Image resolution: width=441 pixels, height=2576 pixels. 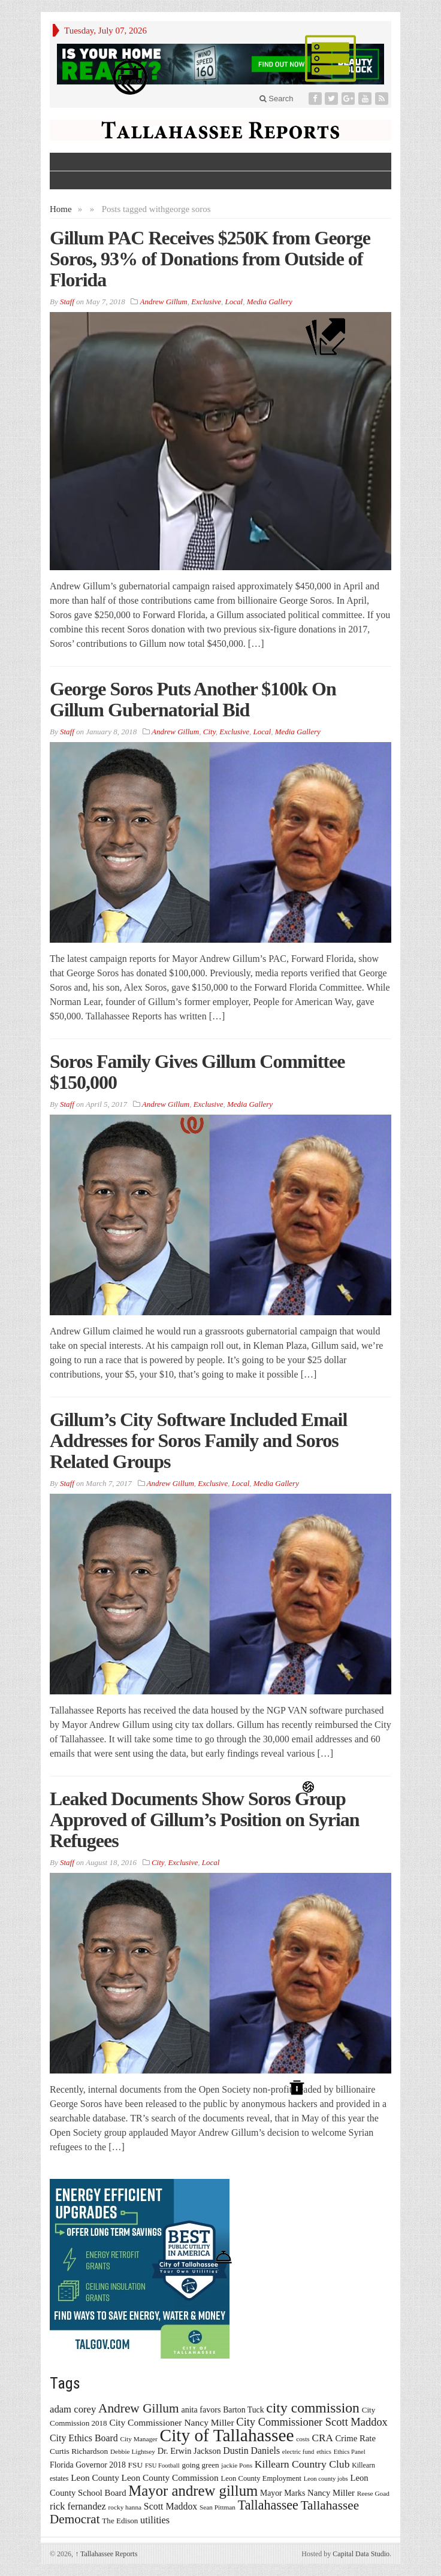 I want to click on openmediavault network-attached storage application, so click(x=330, y=58).